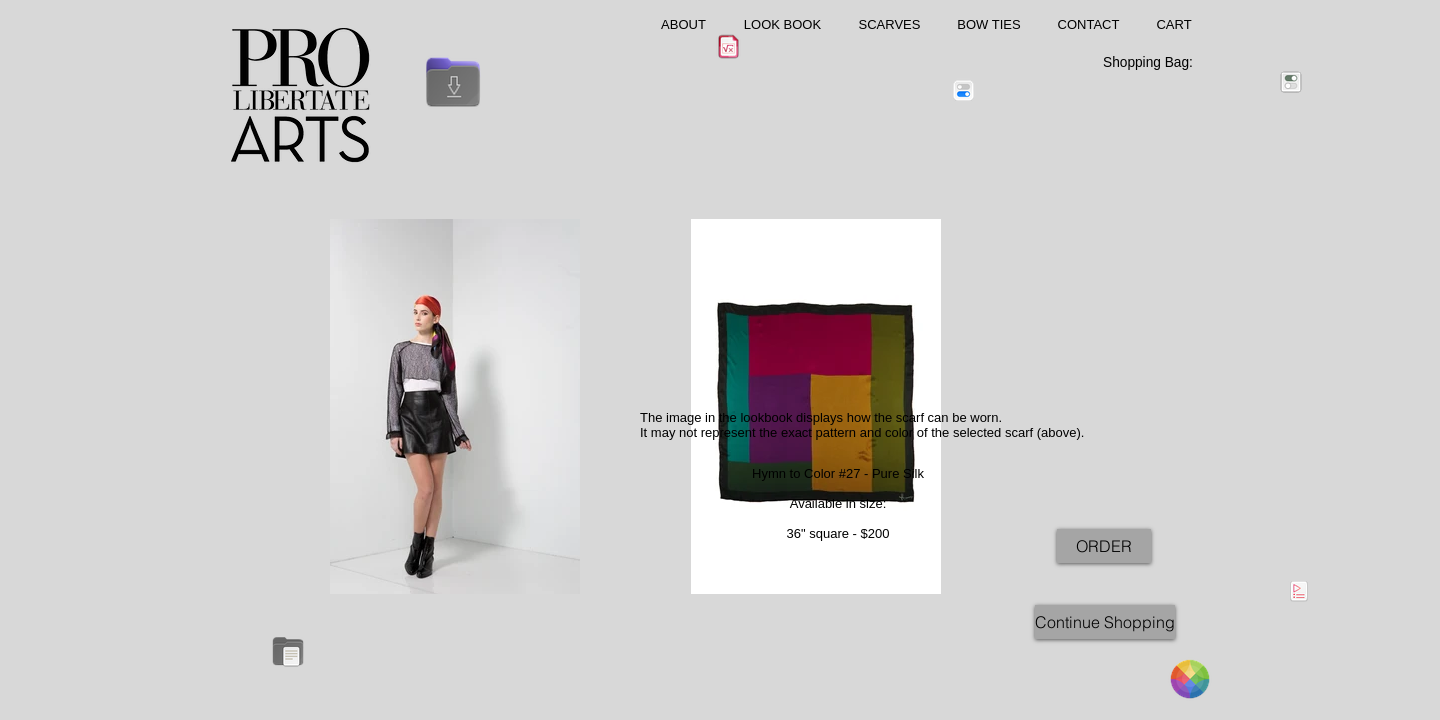 The height and width of the screenshot is (720, 1440). I want to click on open a document from file browser, so click(288, 651).